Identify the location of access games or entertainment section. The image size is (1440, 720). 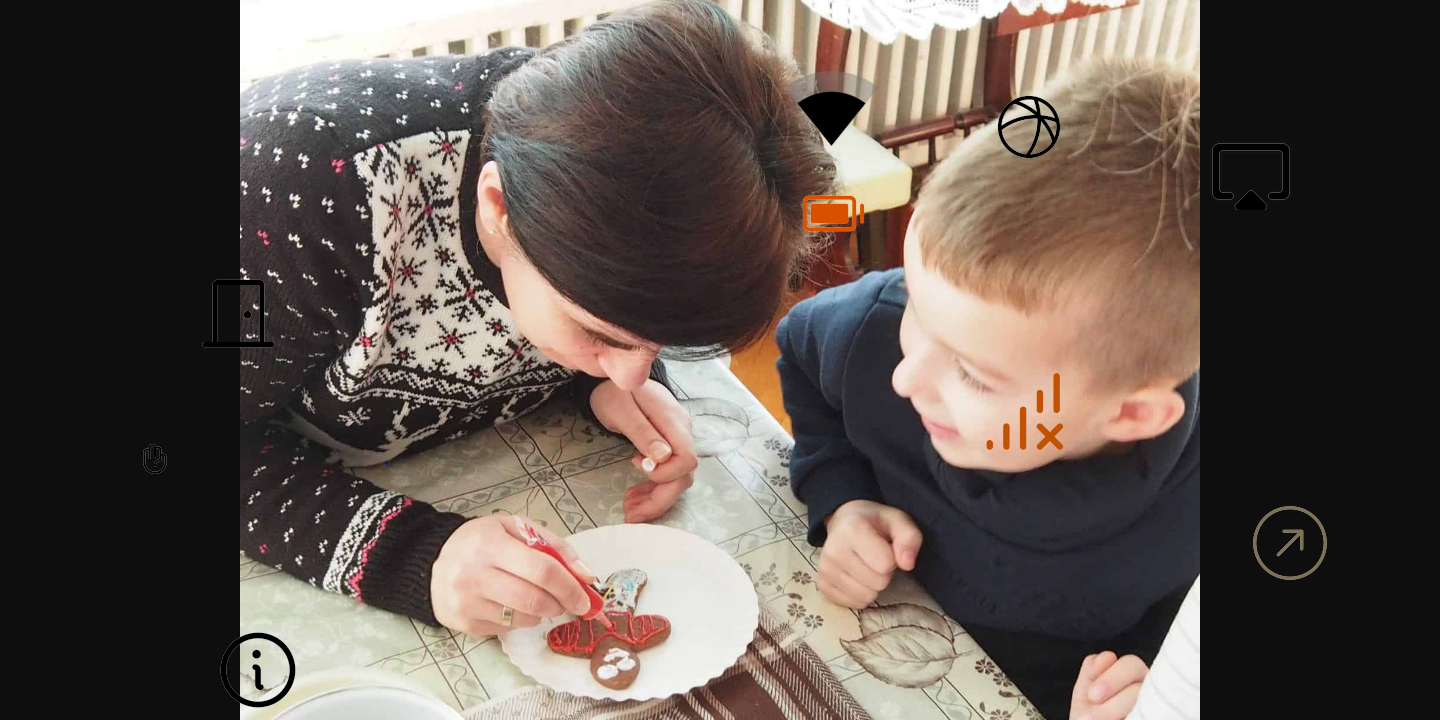
(1029, 127).